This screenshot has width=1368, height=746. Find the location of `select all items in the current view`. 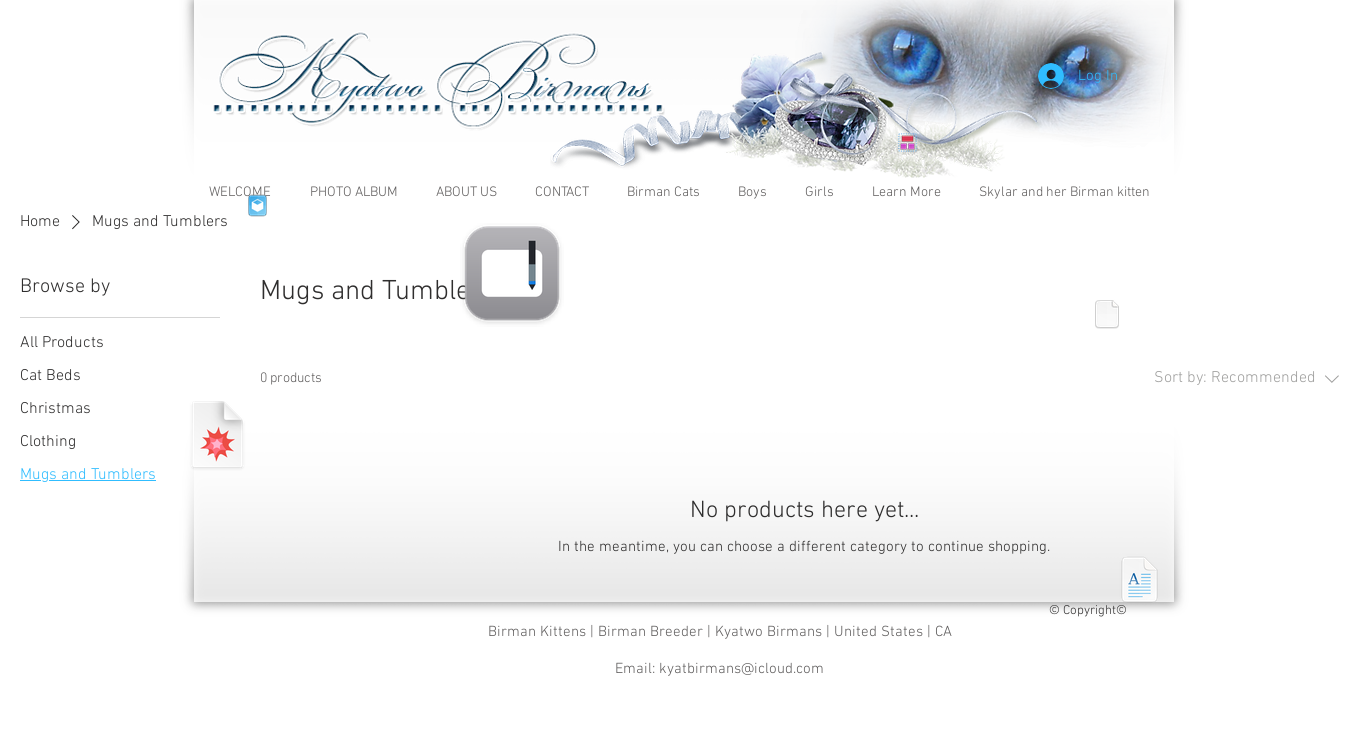

select all items in the current view is located at coordinates (907, 142).